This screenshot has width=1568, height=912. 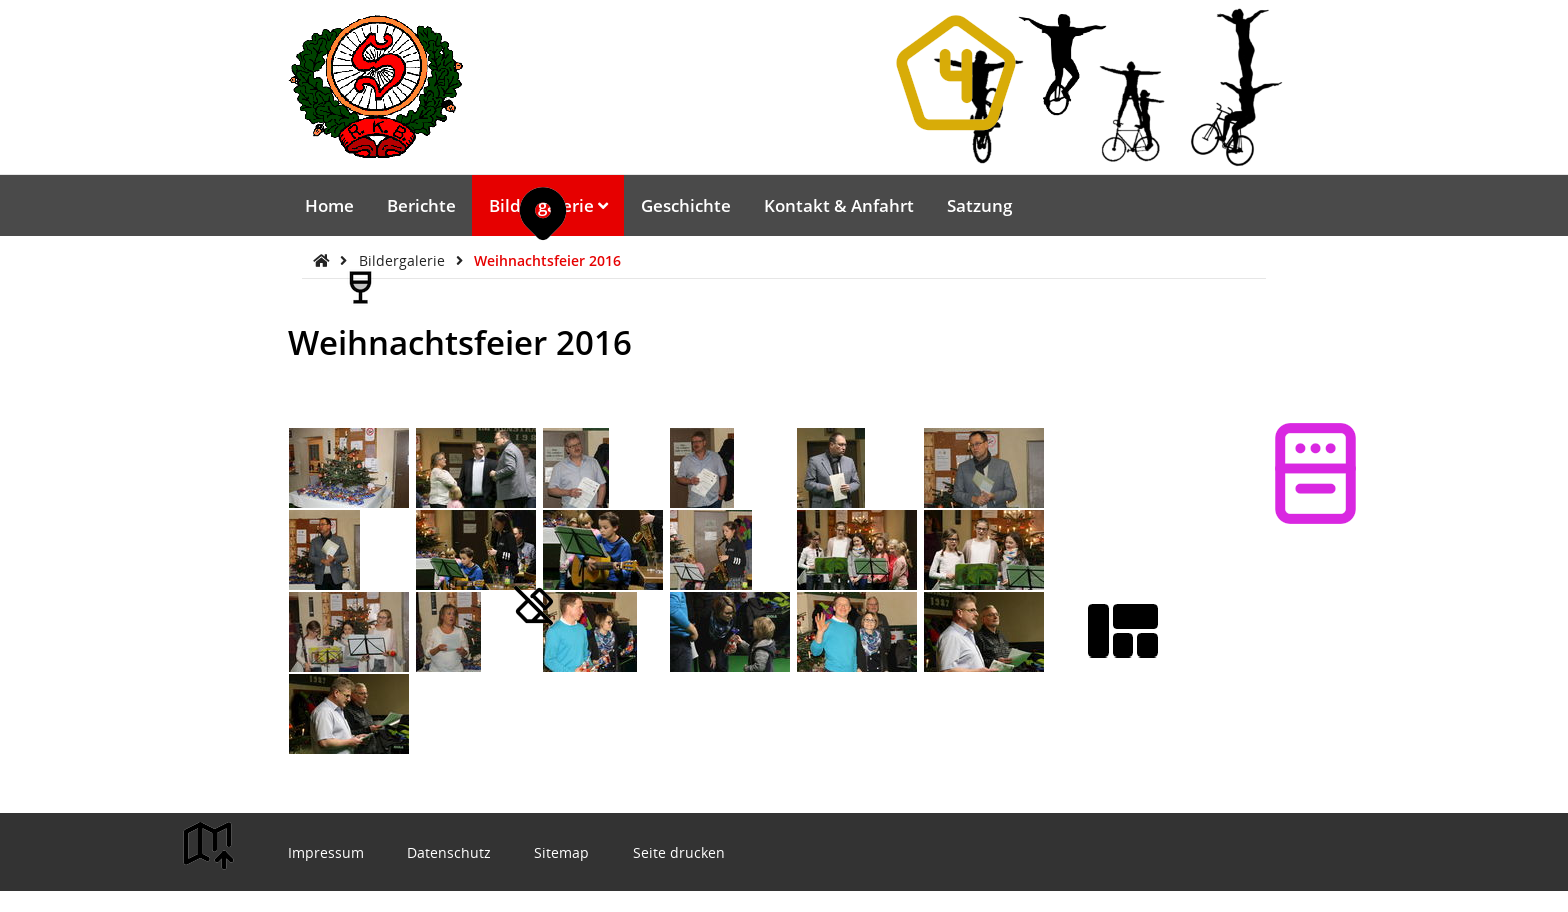 What do you see at coordinates (533, 605) in the screenshot?
I see `eraser tool is disabled` at bounding box center [533, 605].